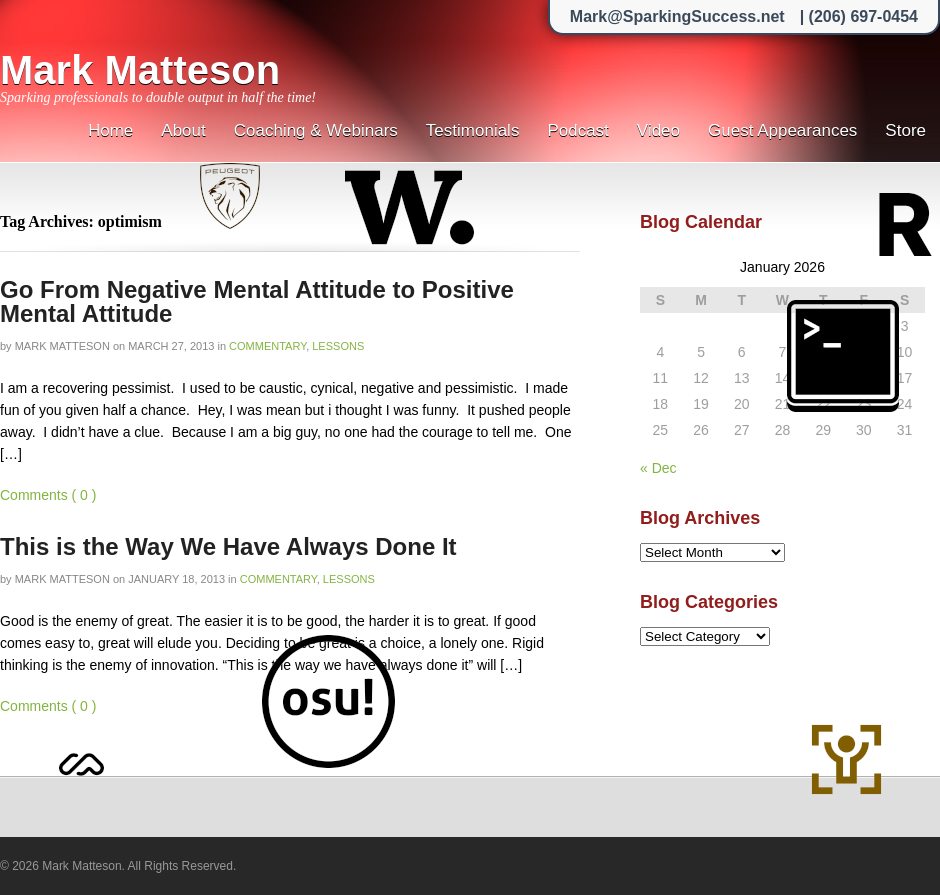 This screenshot has height=895, width=940. Describe the element at coordinates (328, 701) in the screenshot. I see `open osu! rhythm game` at that location.